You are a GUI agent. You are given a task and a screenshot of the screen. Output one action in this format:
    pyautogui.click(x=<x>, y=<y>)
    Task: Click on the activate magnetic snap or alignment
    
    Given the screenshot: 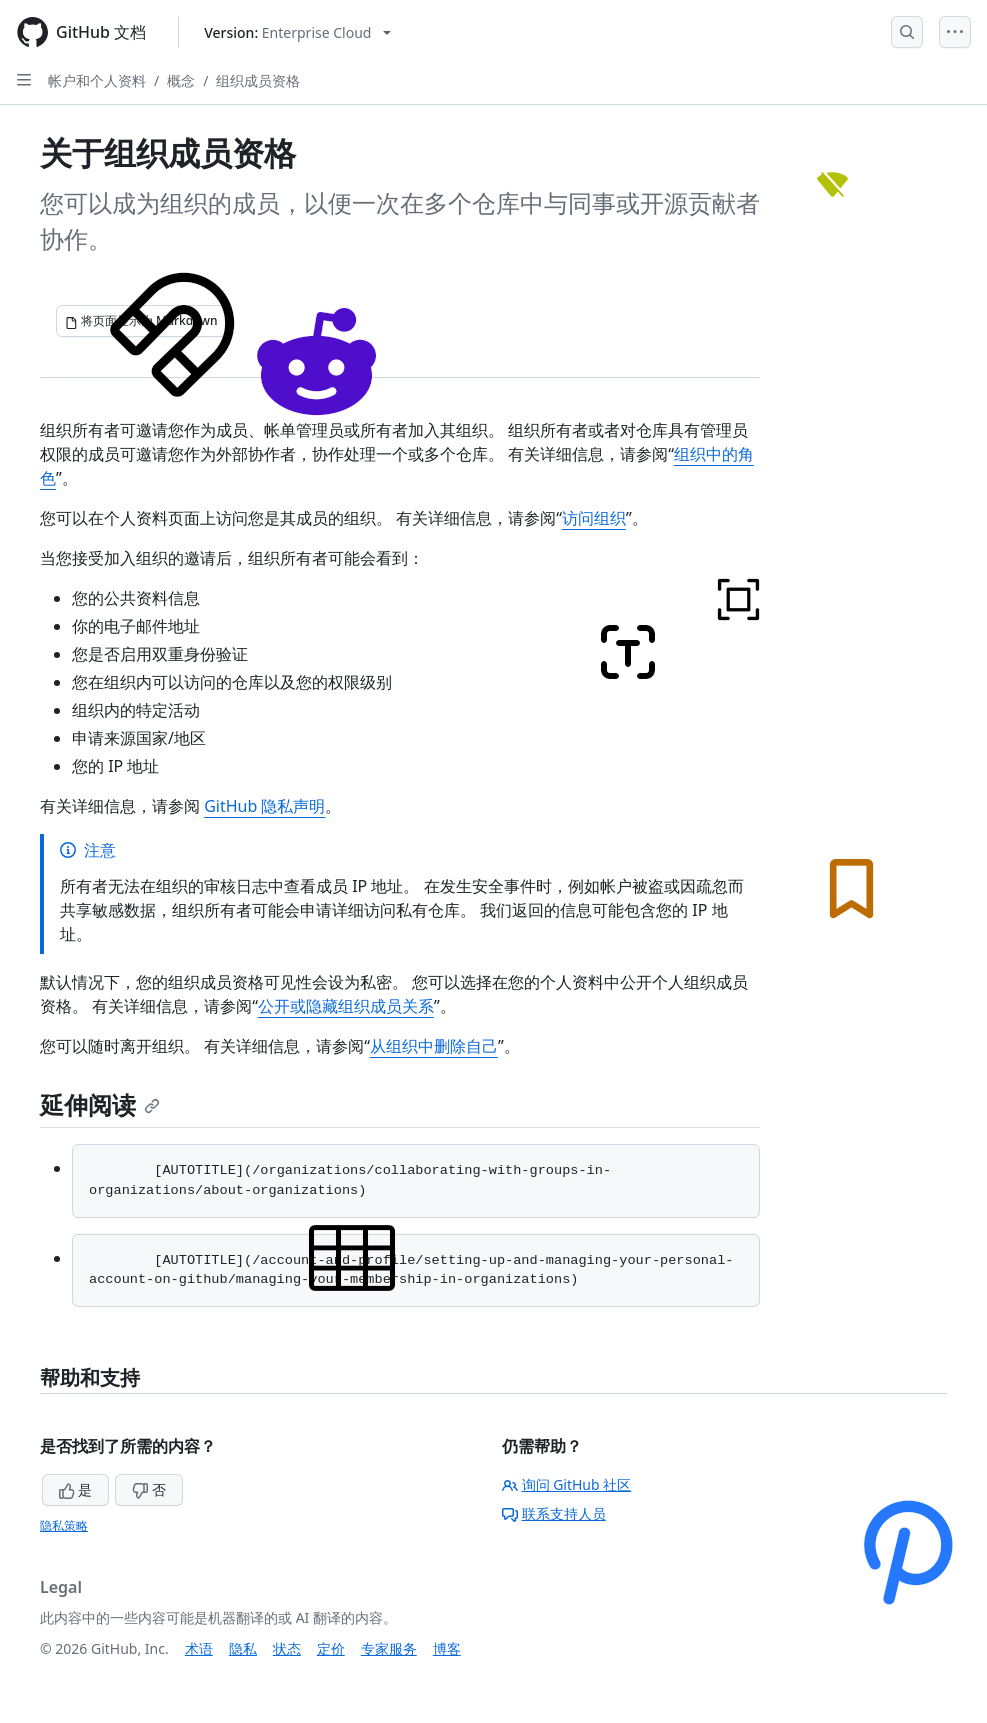 What is the action you would take?
    pyautogui.click(x=174, y=332)
    